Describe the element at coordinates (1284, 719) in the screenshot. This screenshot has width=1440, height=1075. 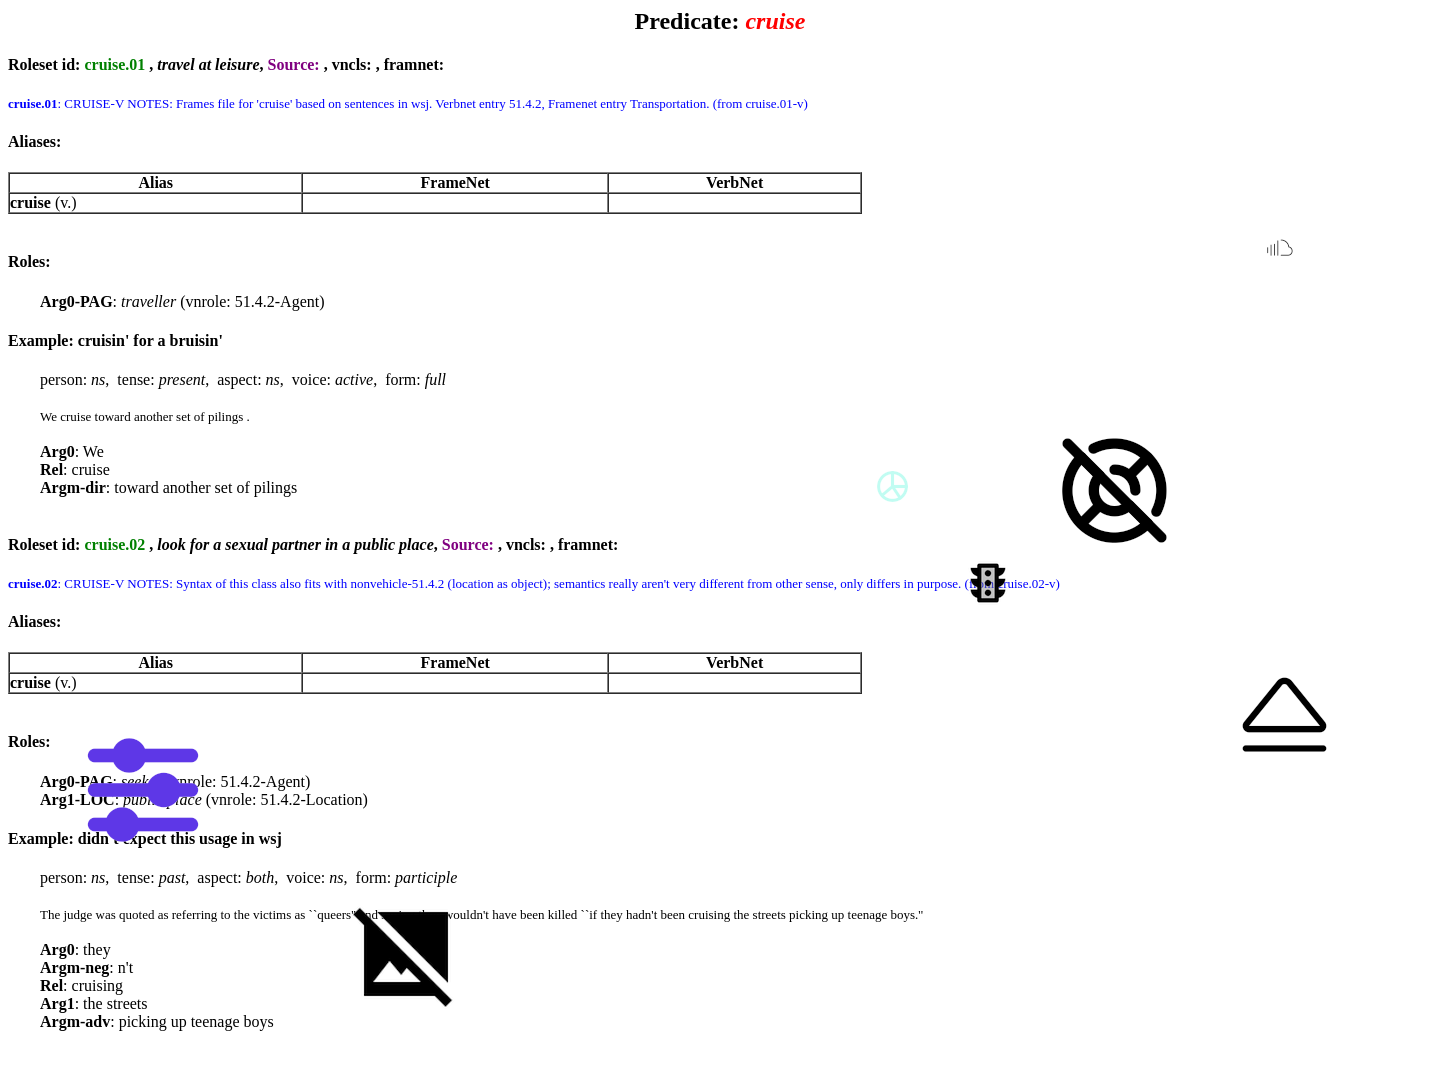
I see `eject media or disc` at that location.